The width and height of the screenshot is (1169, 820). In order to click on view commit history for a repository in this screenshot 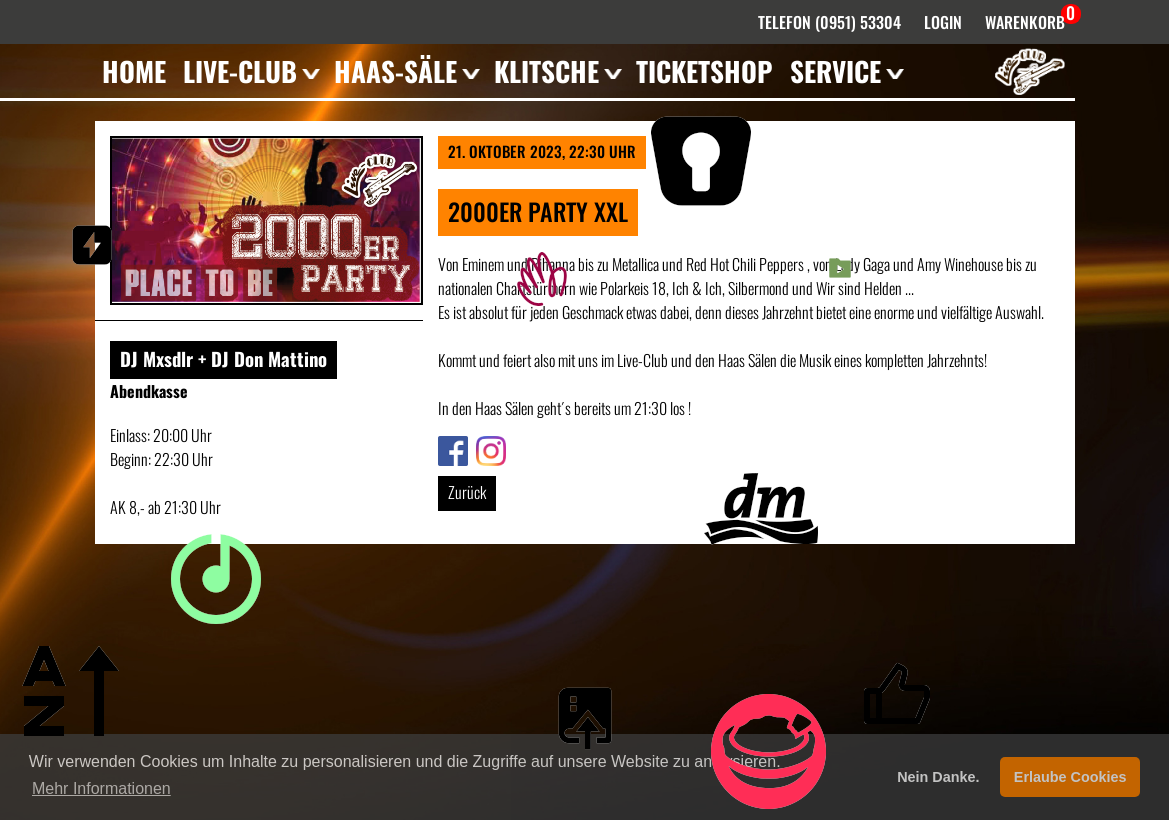, I will do `click(585, 717)`.